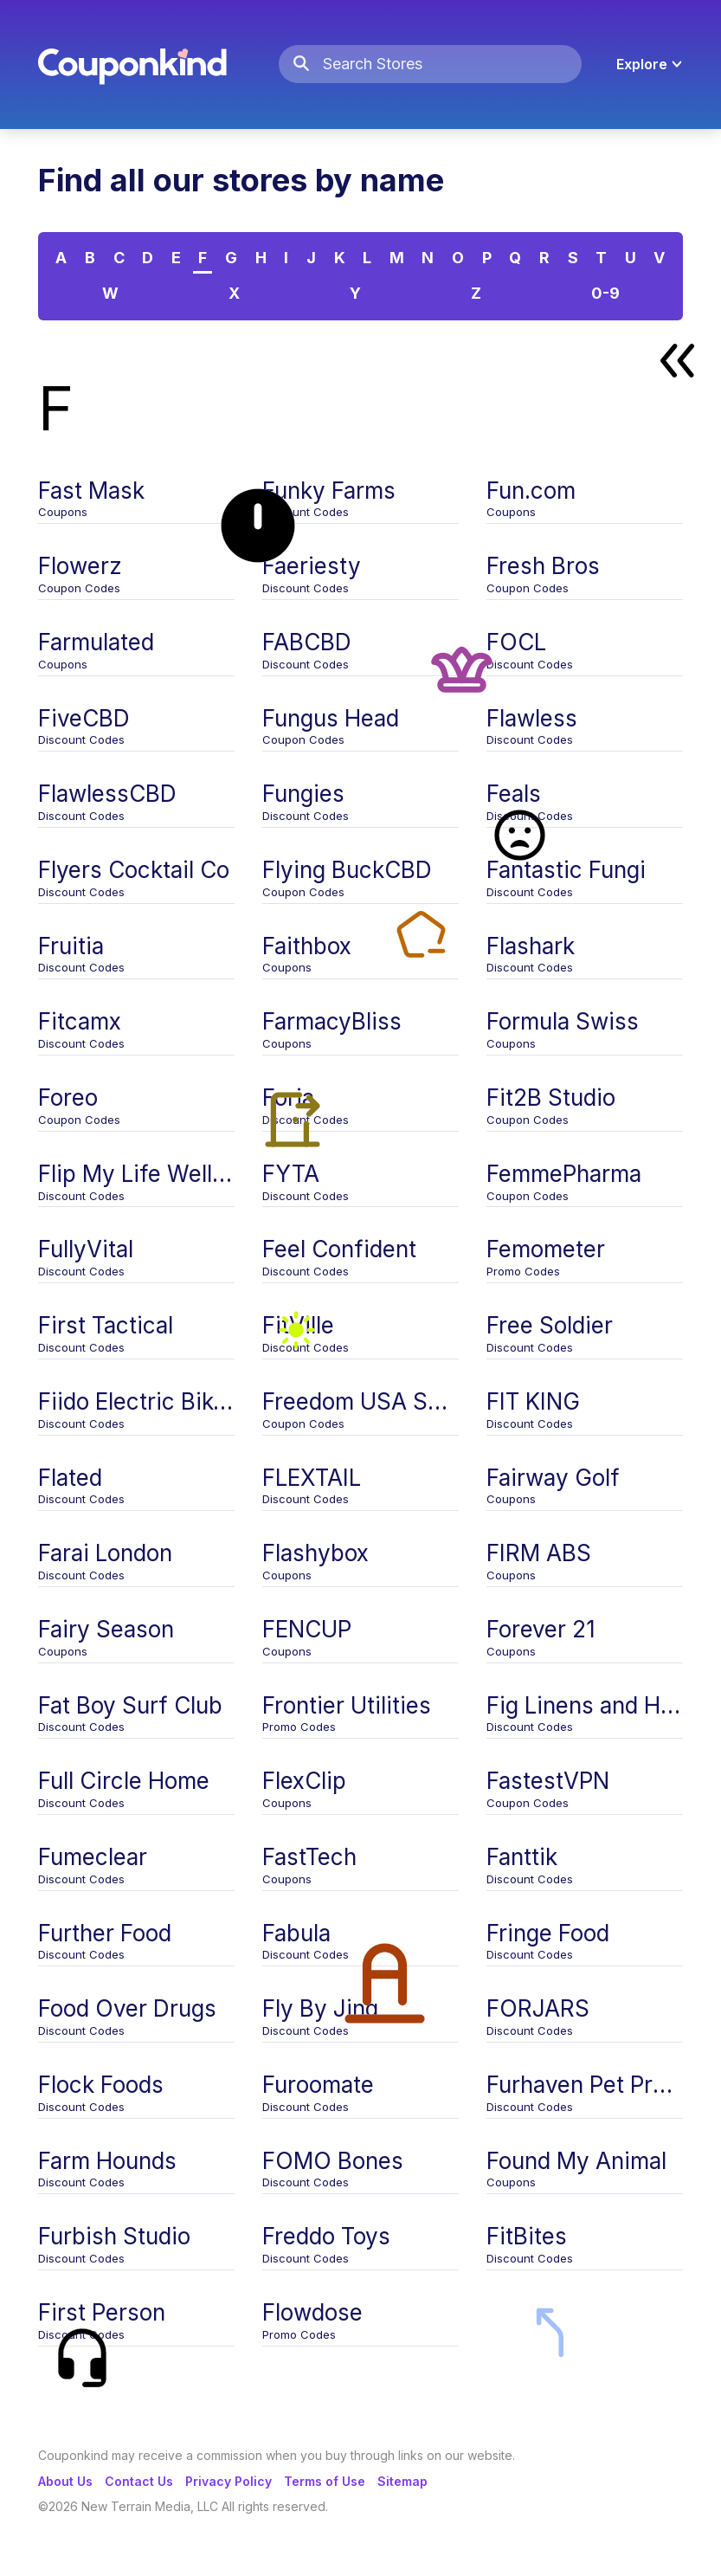  I want to click on indicates negative feedback or dissatisfaction, so click(519, 835).